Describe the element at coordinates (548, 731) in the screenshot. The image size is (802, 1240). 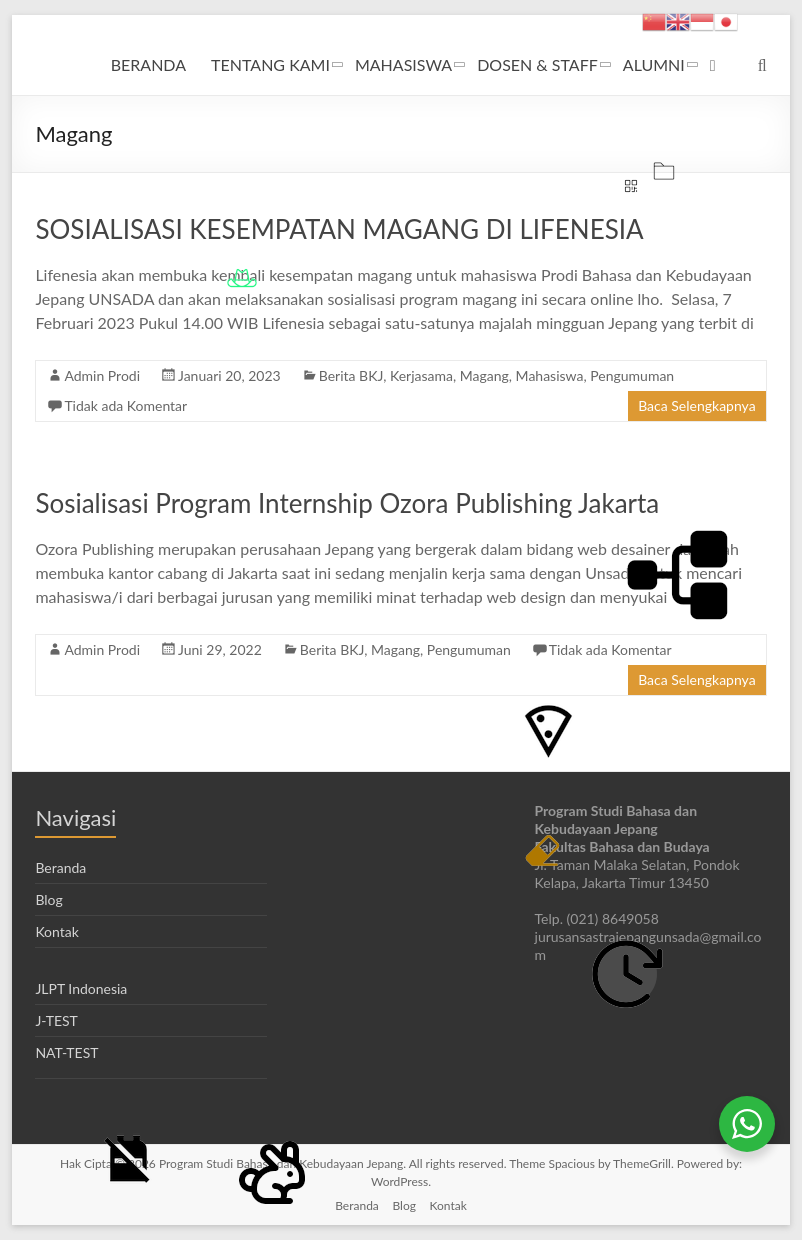
I see `find nearby pizza restaurants` at that location.